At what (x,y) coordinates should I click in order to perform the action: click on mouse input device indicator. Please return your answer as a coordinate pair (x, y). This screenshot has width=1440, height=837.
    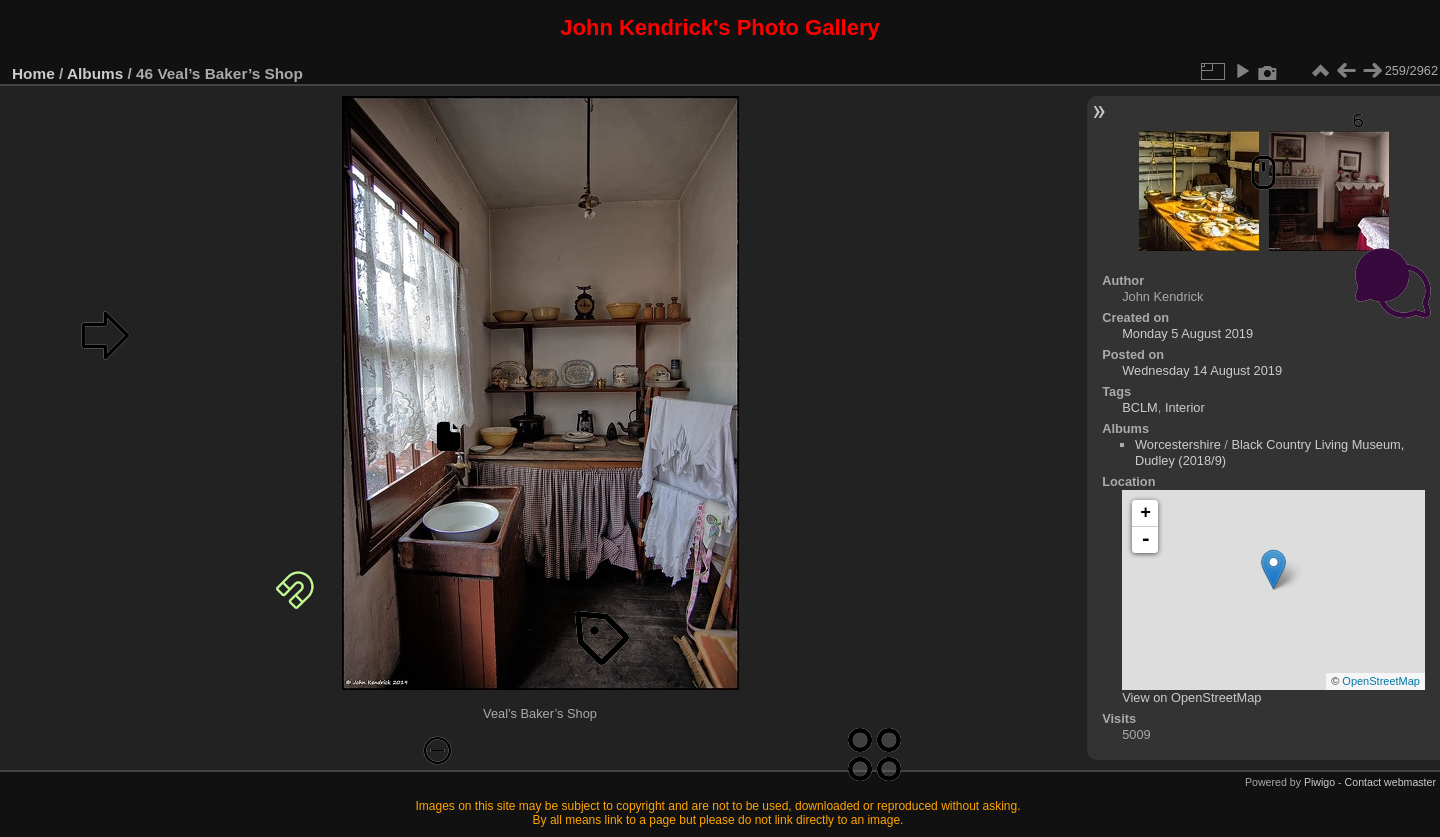
    Looking at the image, I should click on (1263, 172).